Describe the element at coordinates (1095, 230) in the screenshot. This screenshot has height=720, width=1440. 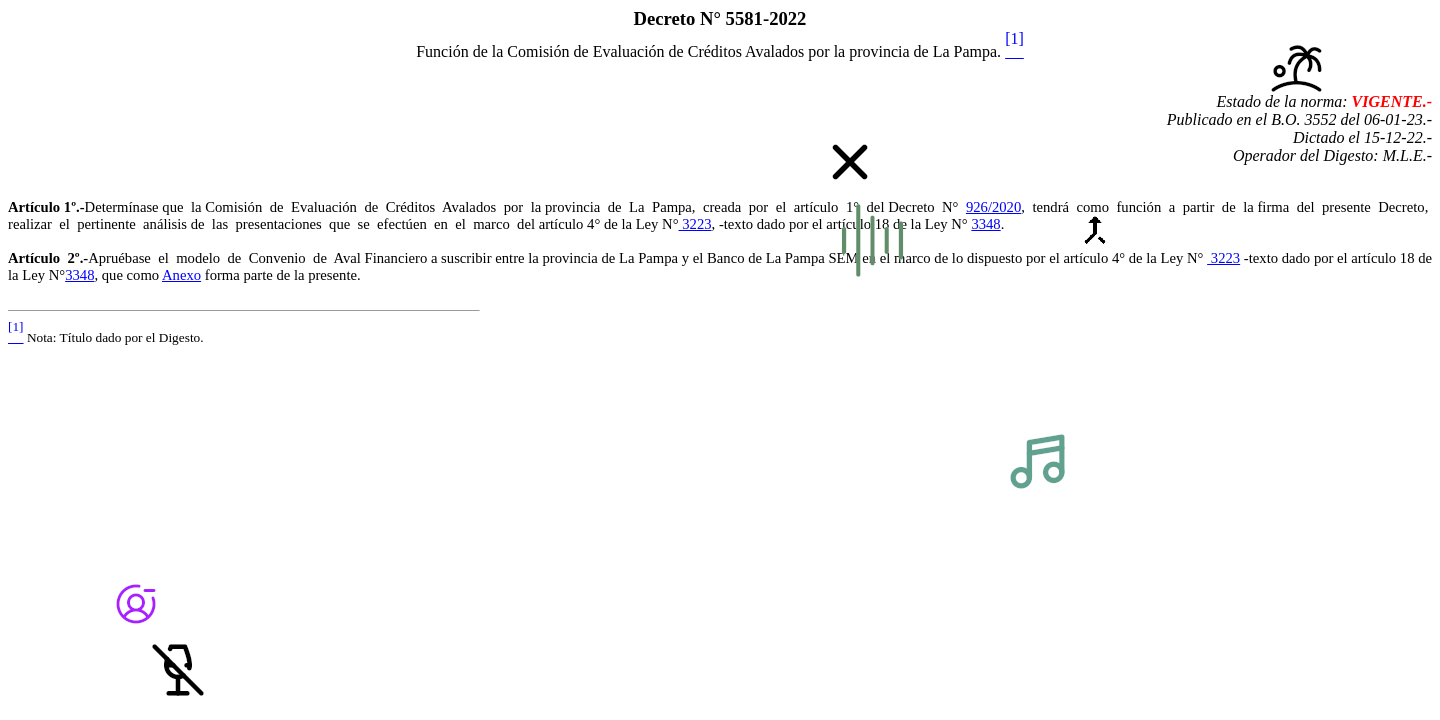
I see `merge branches or items together` at that location.